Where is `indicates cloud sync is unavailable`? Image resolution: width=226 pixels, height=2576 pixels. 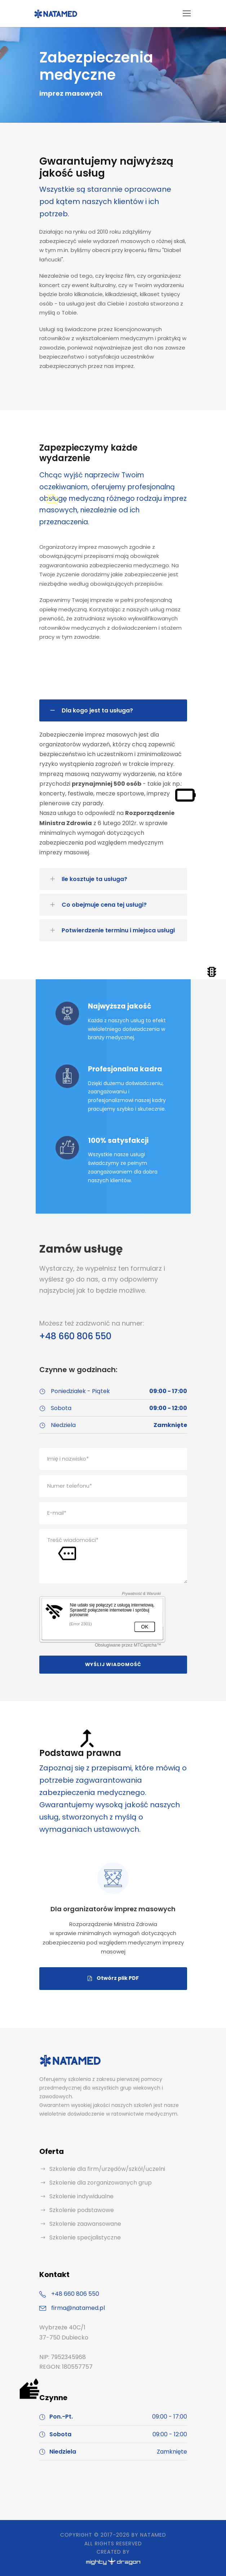 indicates cloud sync is unavailable is located at coordinates (52, 499).